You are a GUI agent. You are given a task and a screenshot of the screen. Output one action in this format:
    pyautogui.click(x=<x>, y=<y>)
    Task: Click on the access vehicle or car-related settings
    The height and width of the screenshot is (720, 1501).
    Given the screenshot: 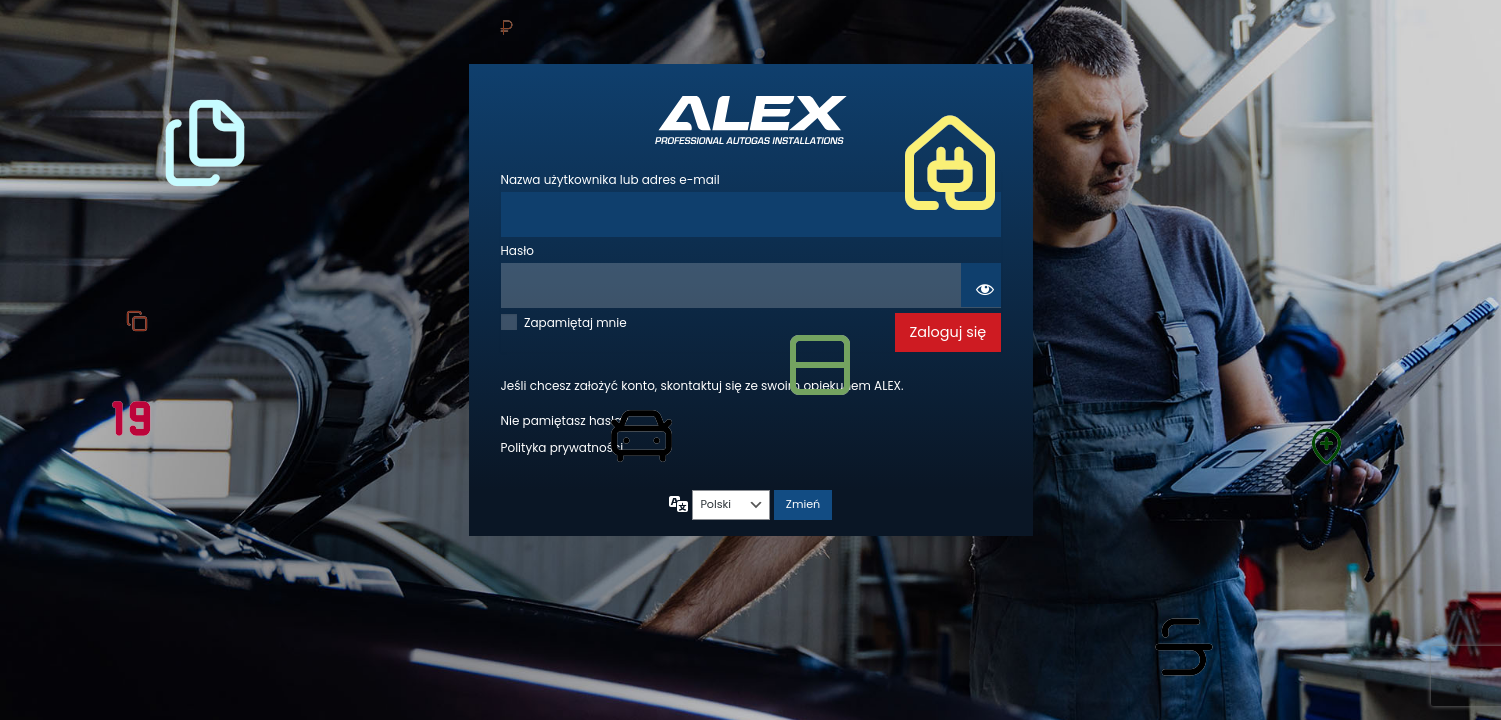 What is the action you would take?
    pyautogui.click(x=641, y=434)
    